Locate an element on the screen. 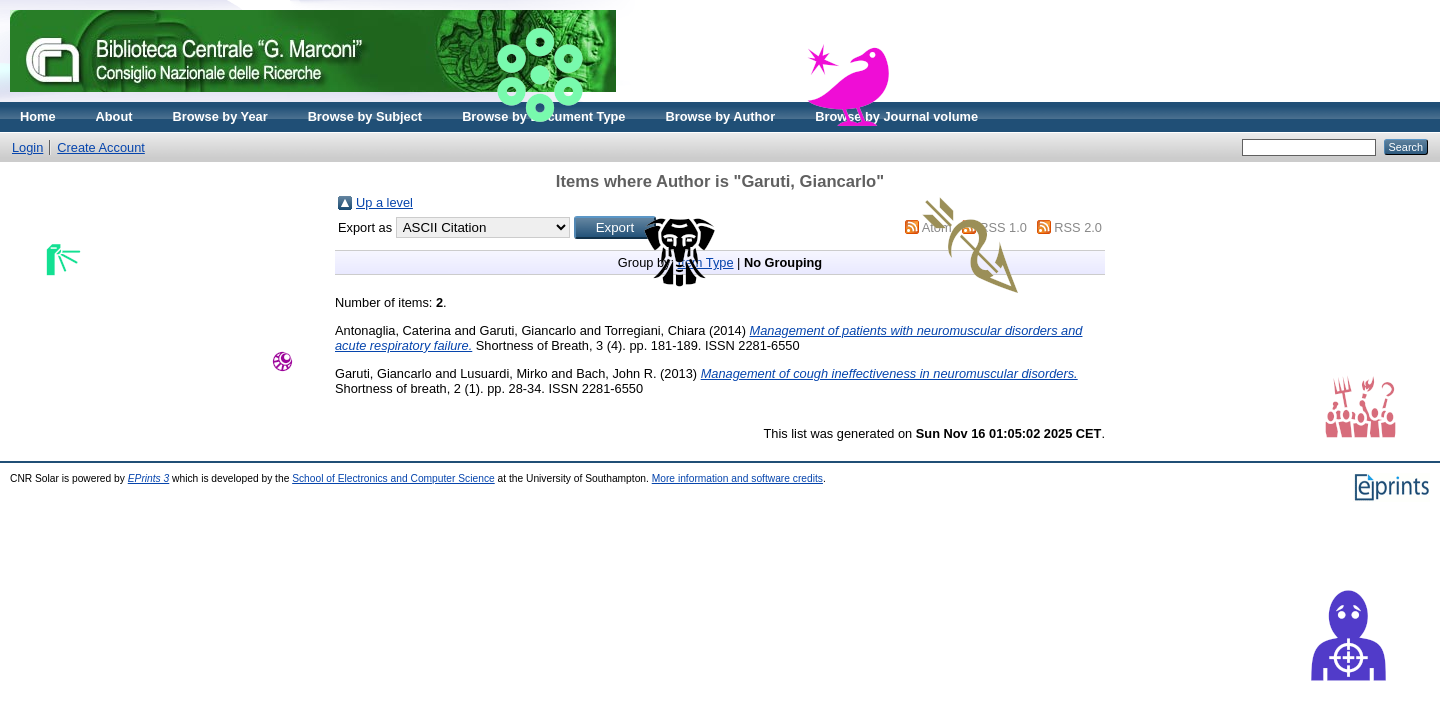 This screenshot has width=1440, height=721. indicates a spiral or curved shot trajectory is located at coordinates (970, 245).